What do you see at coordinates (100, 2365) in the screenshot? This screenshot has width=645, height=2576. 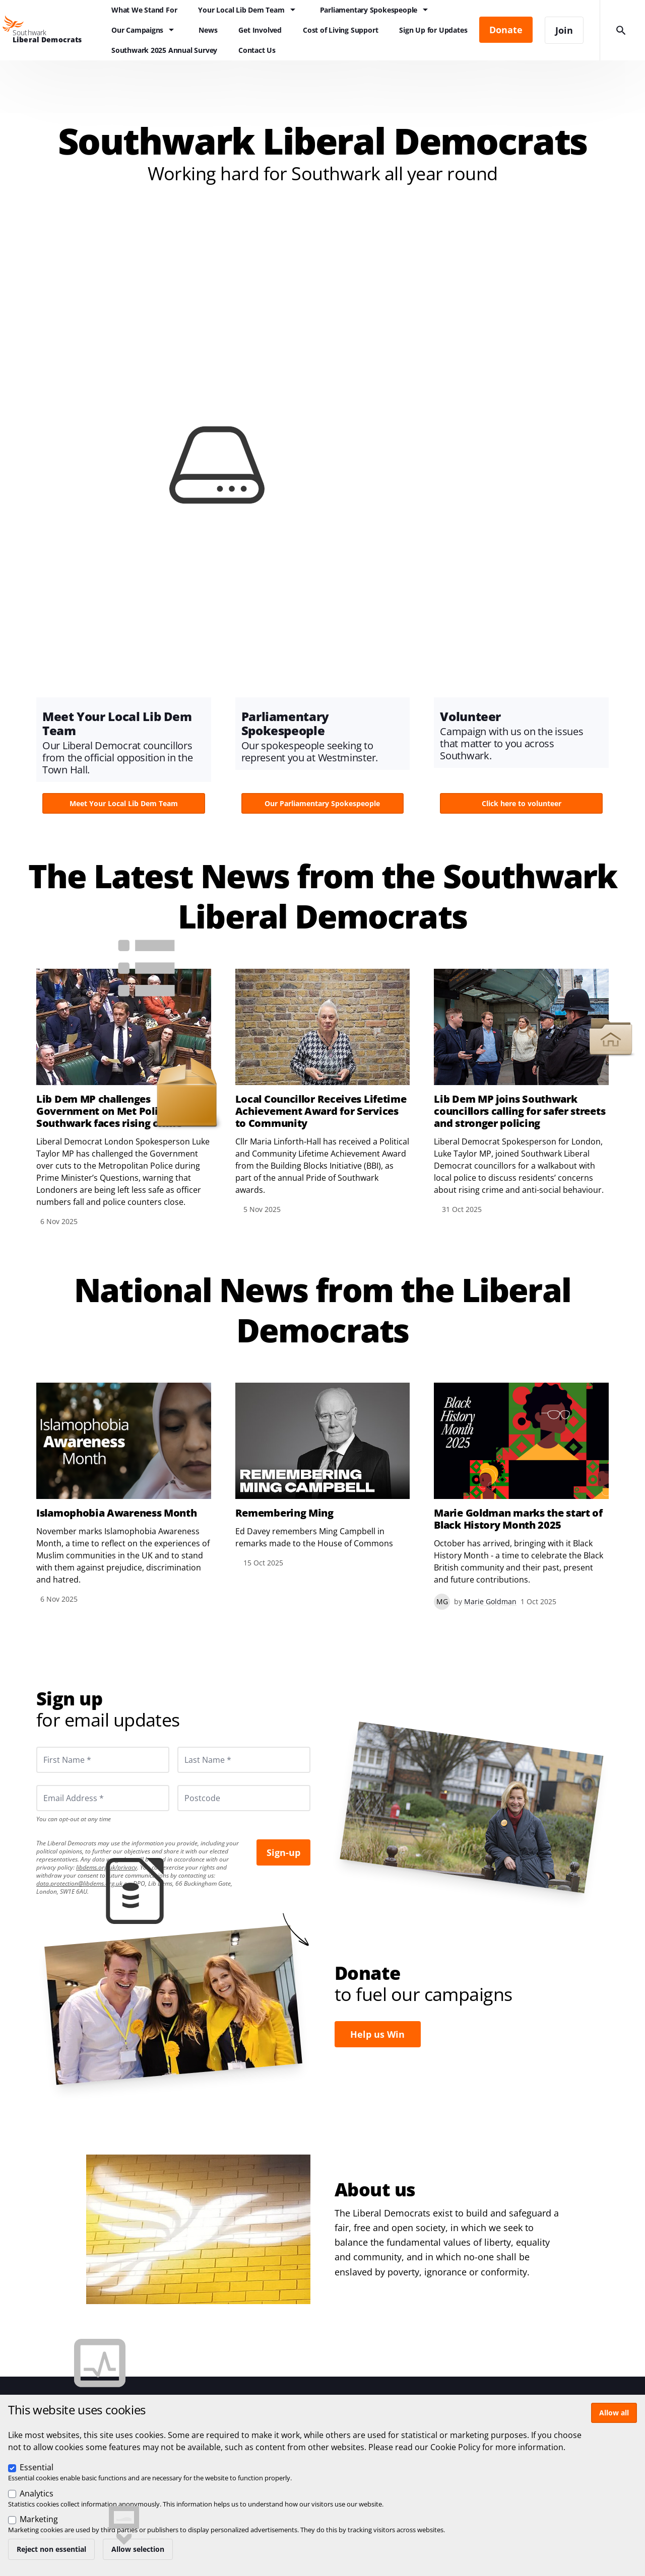 I see `open system monitor to view resource usage` at bounding box center [100, 2365].